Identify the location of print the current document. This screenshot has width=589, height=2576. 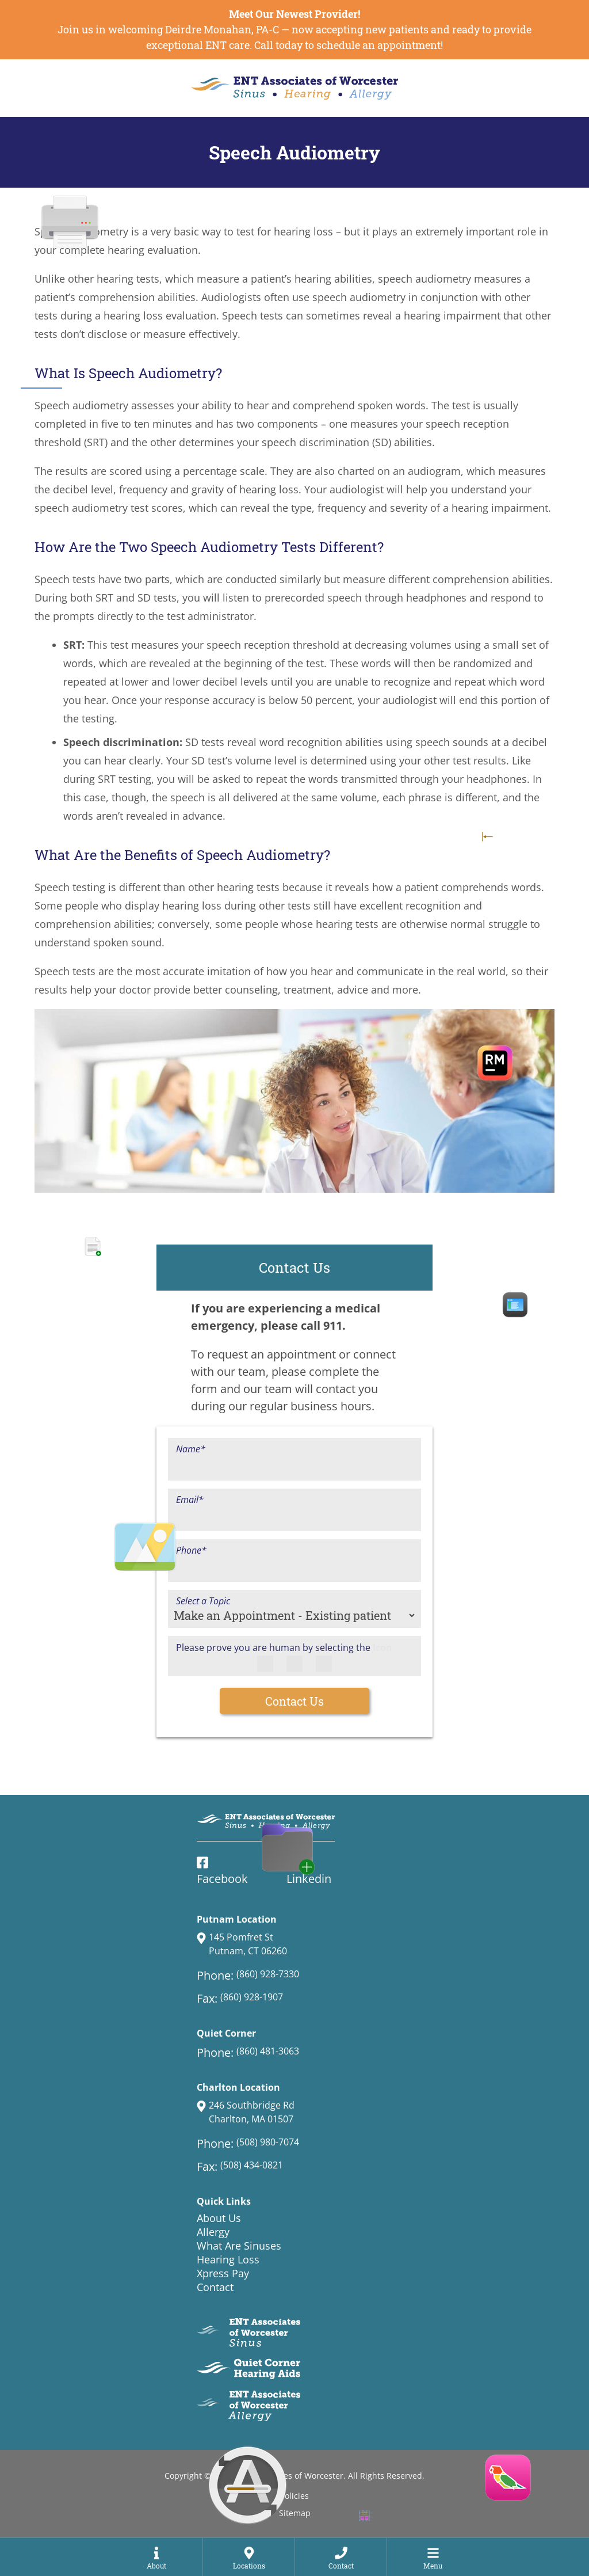
(70, 222).